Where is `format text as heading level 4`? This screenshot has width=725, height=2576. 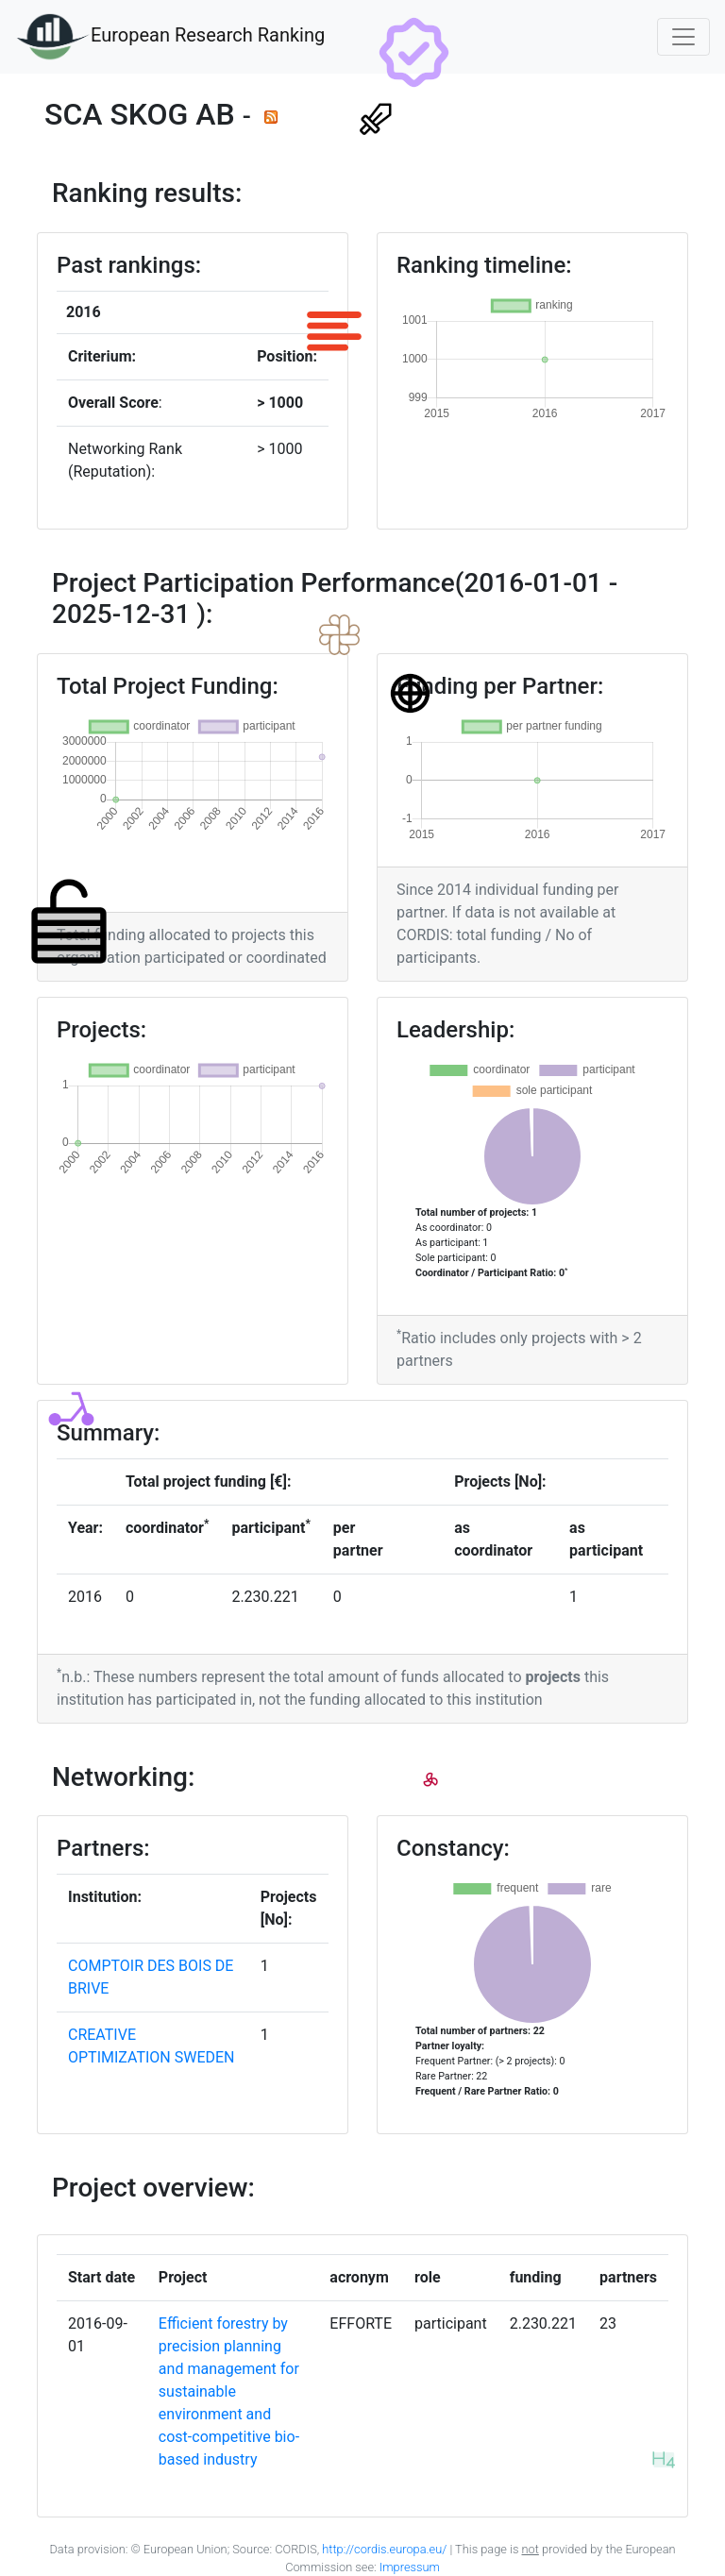 format text as heading level 4 is located at coordinates (662, 2459).